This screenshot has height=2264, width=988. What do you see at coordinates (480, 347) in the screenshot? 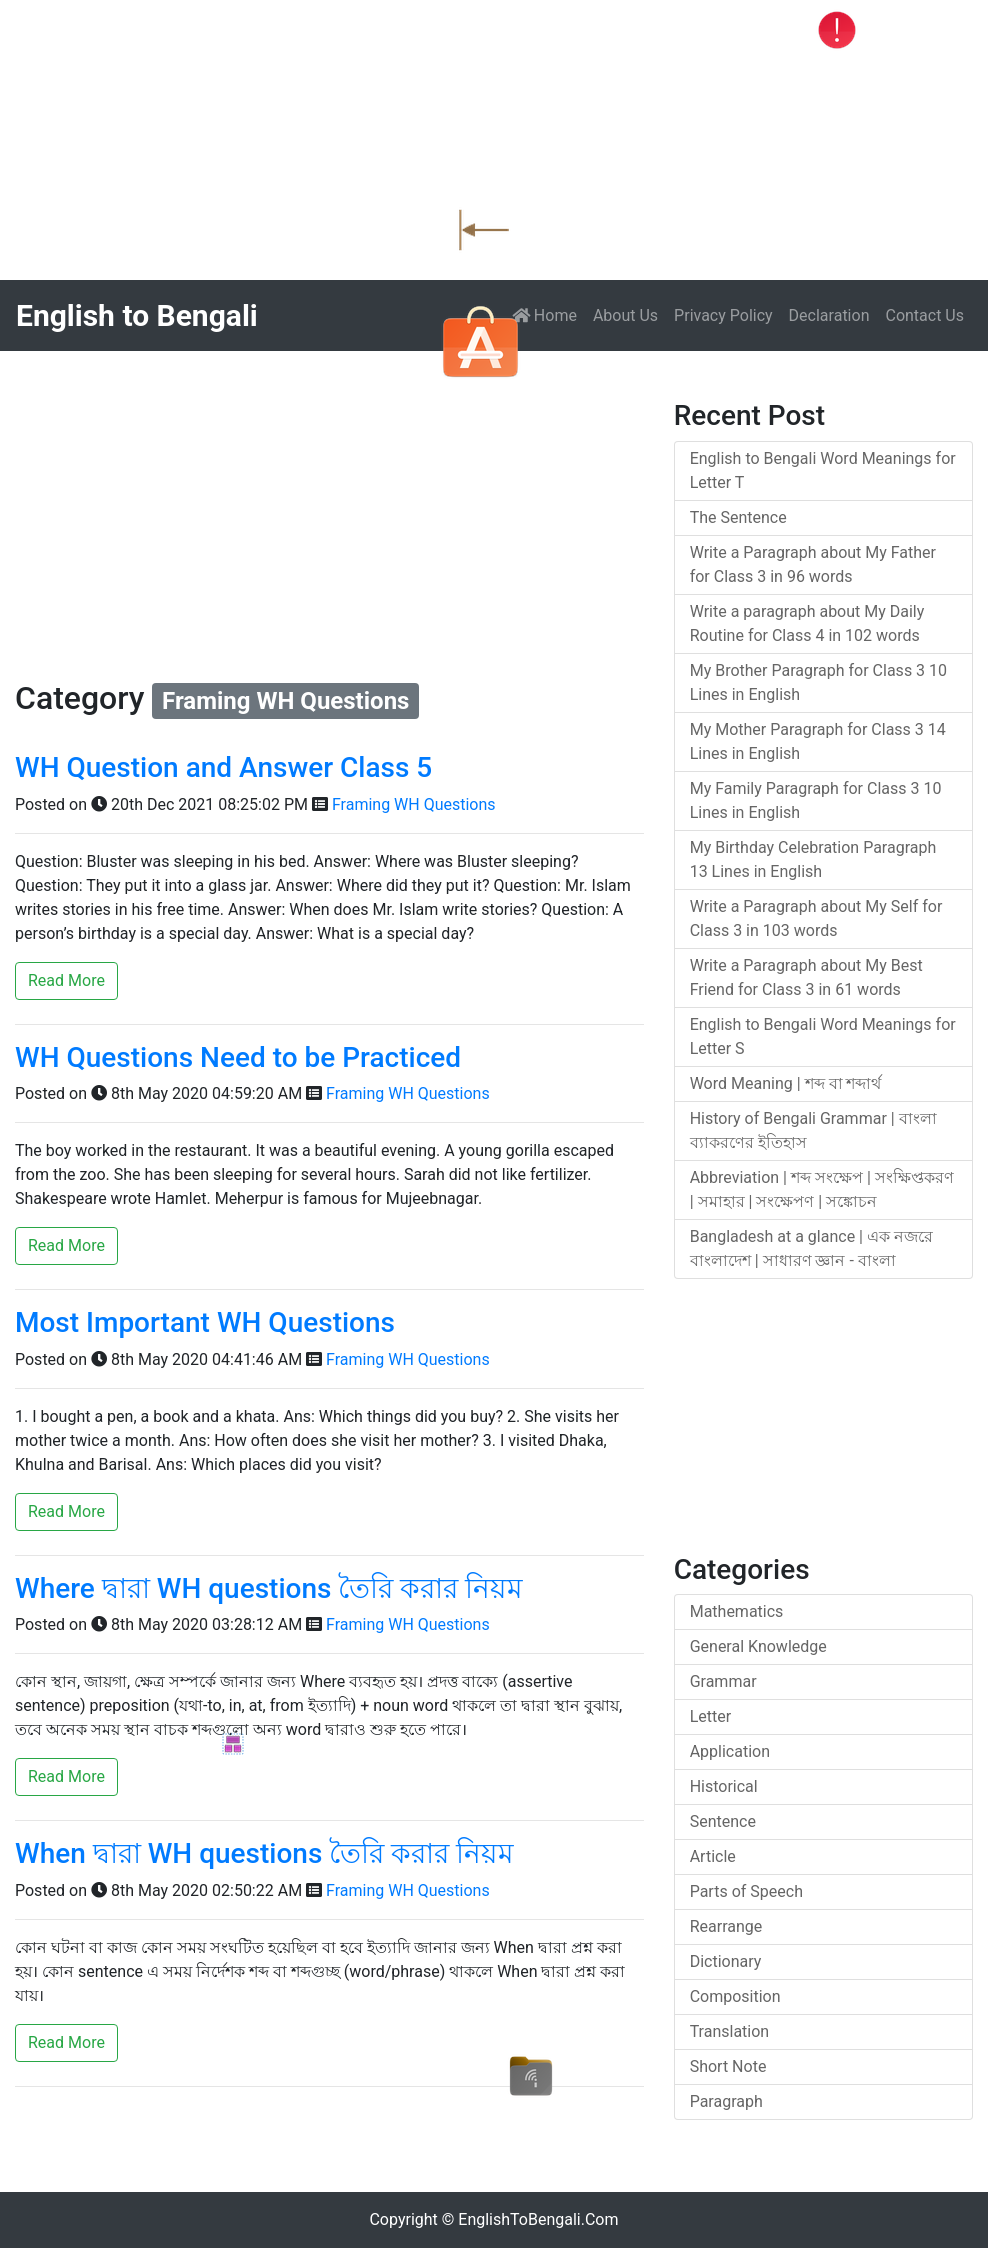
I see `open the ubuntu software center` at bounding box center [480, 347].